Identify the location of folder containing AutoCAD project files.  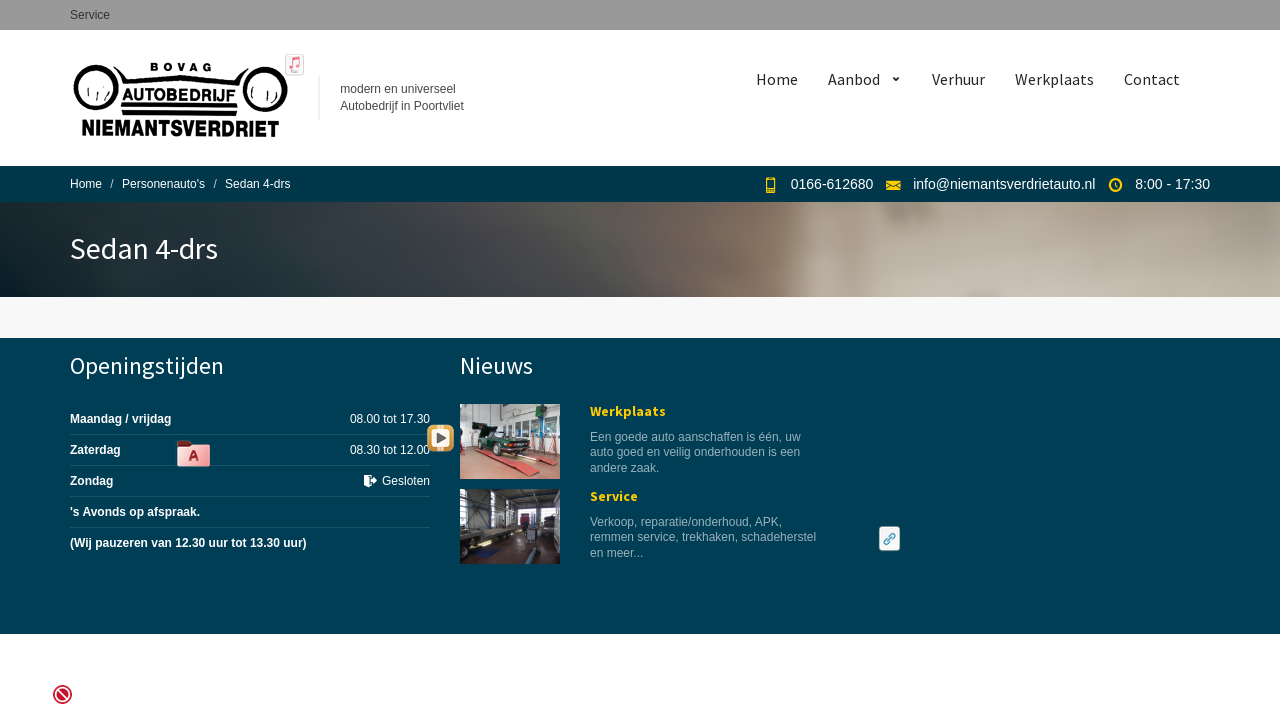
(193, 454).